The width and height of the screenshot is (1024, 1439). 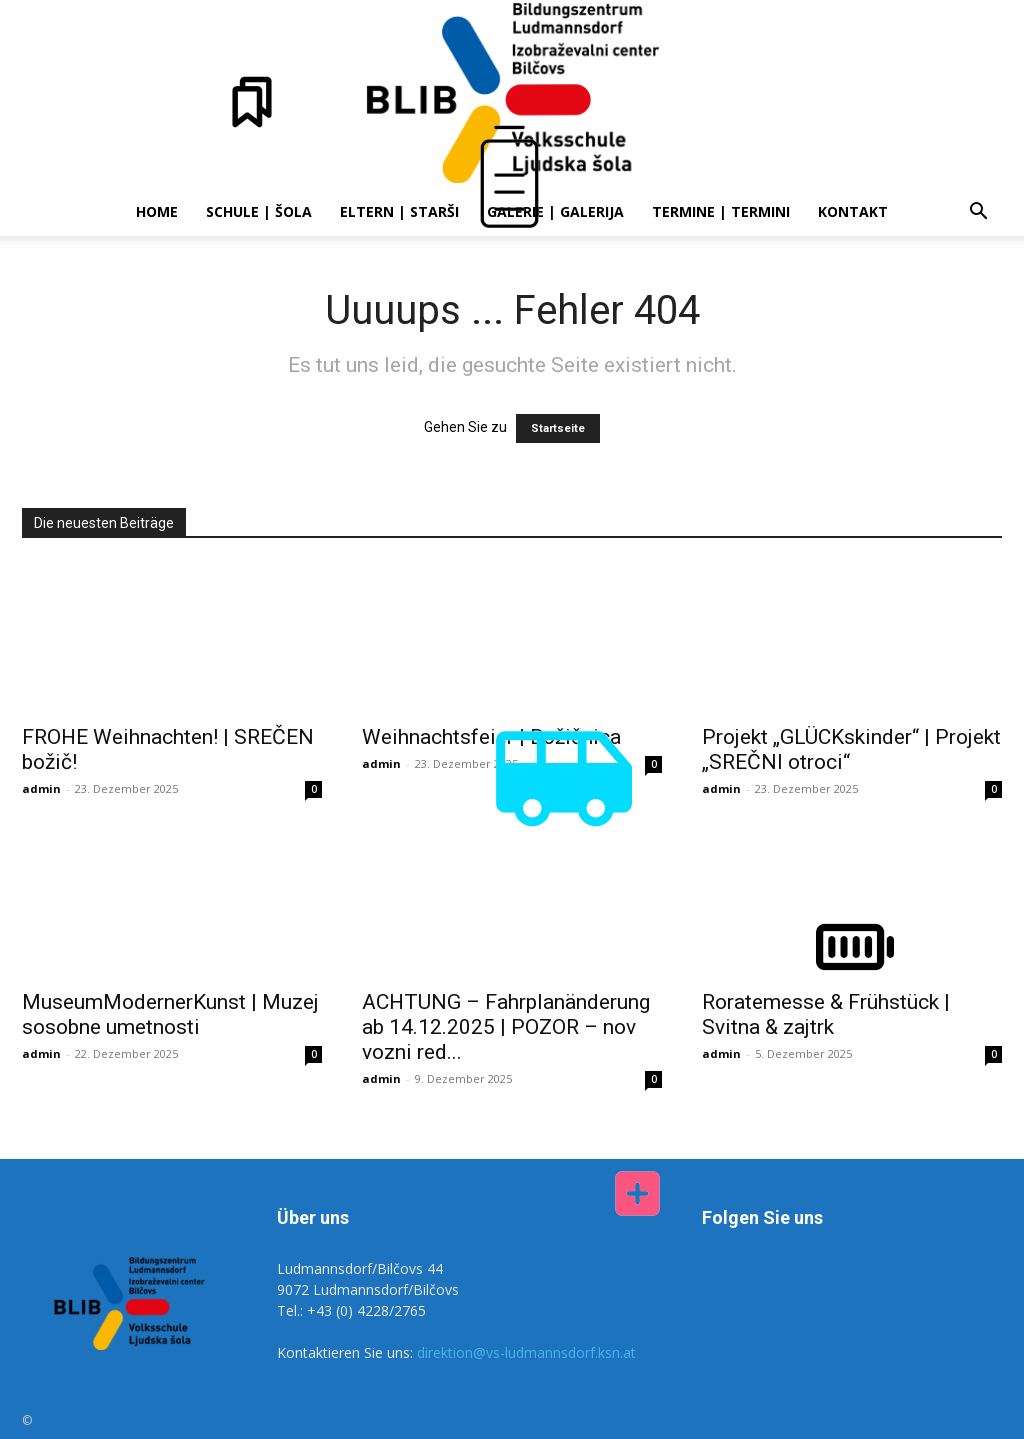 I want to click on view all saved bookmarks, so click(x=252, y=102).